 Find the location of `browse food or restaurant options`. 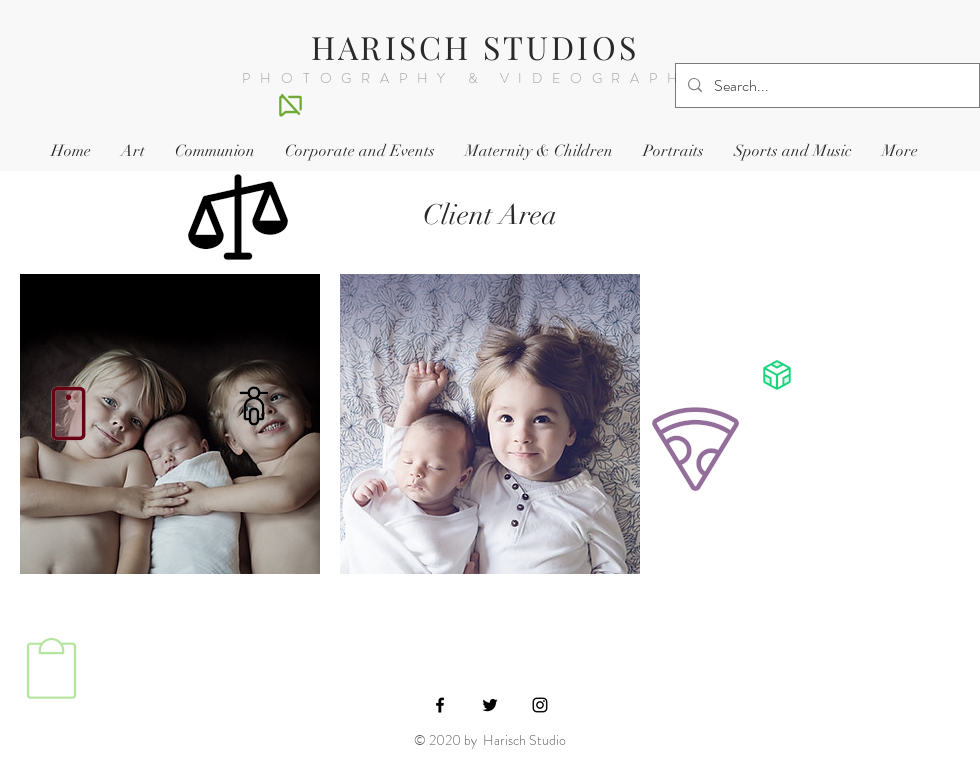

browse food or restaurant options is located at coordinates (695, 447).